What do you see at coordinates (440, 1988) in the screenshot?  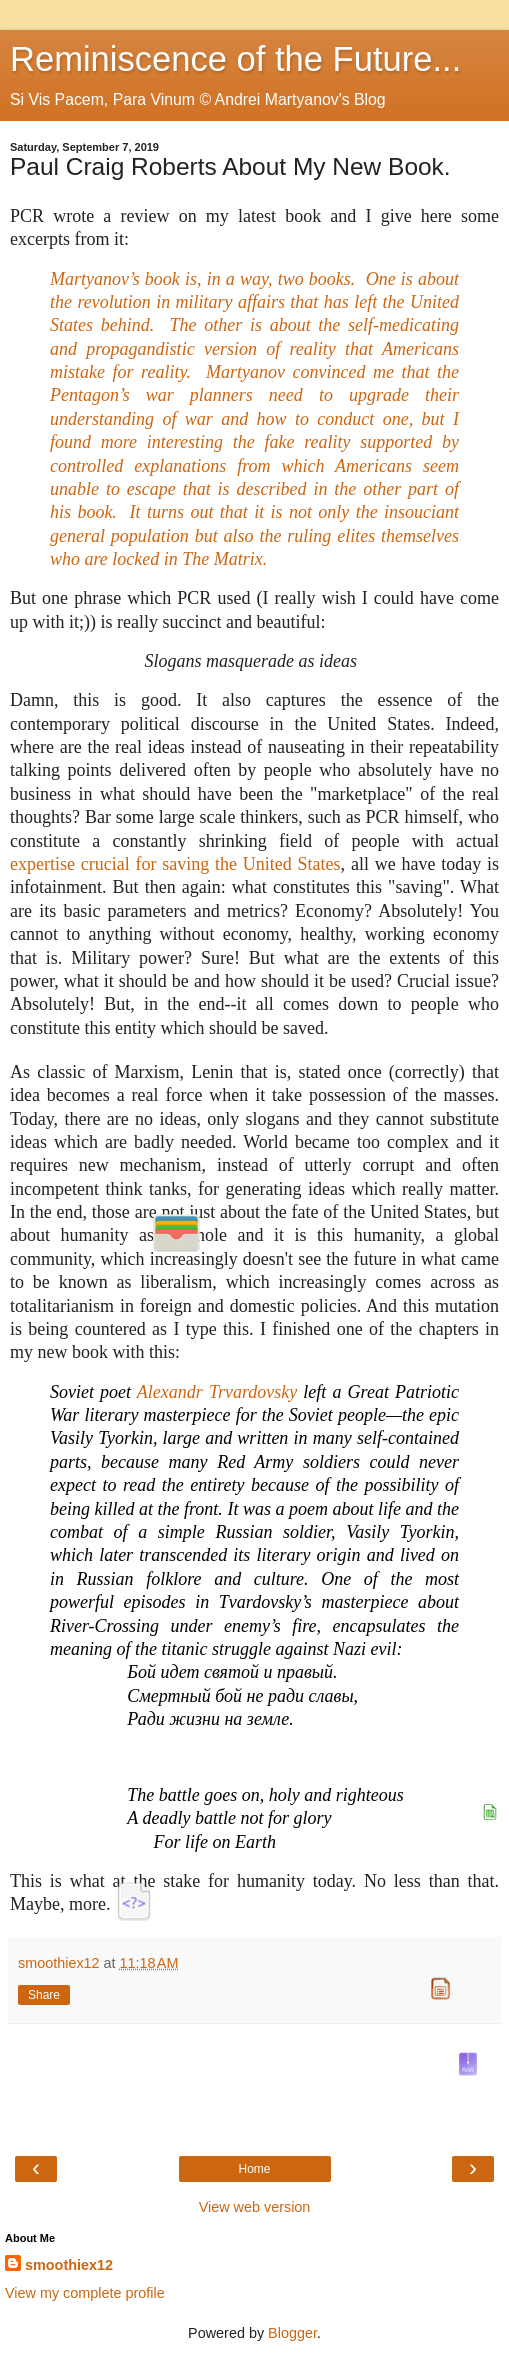 I see `libreoffice impress presentation file` at bounding box center [440, 1988].